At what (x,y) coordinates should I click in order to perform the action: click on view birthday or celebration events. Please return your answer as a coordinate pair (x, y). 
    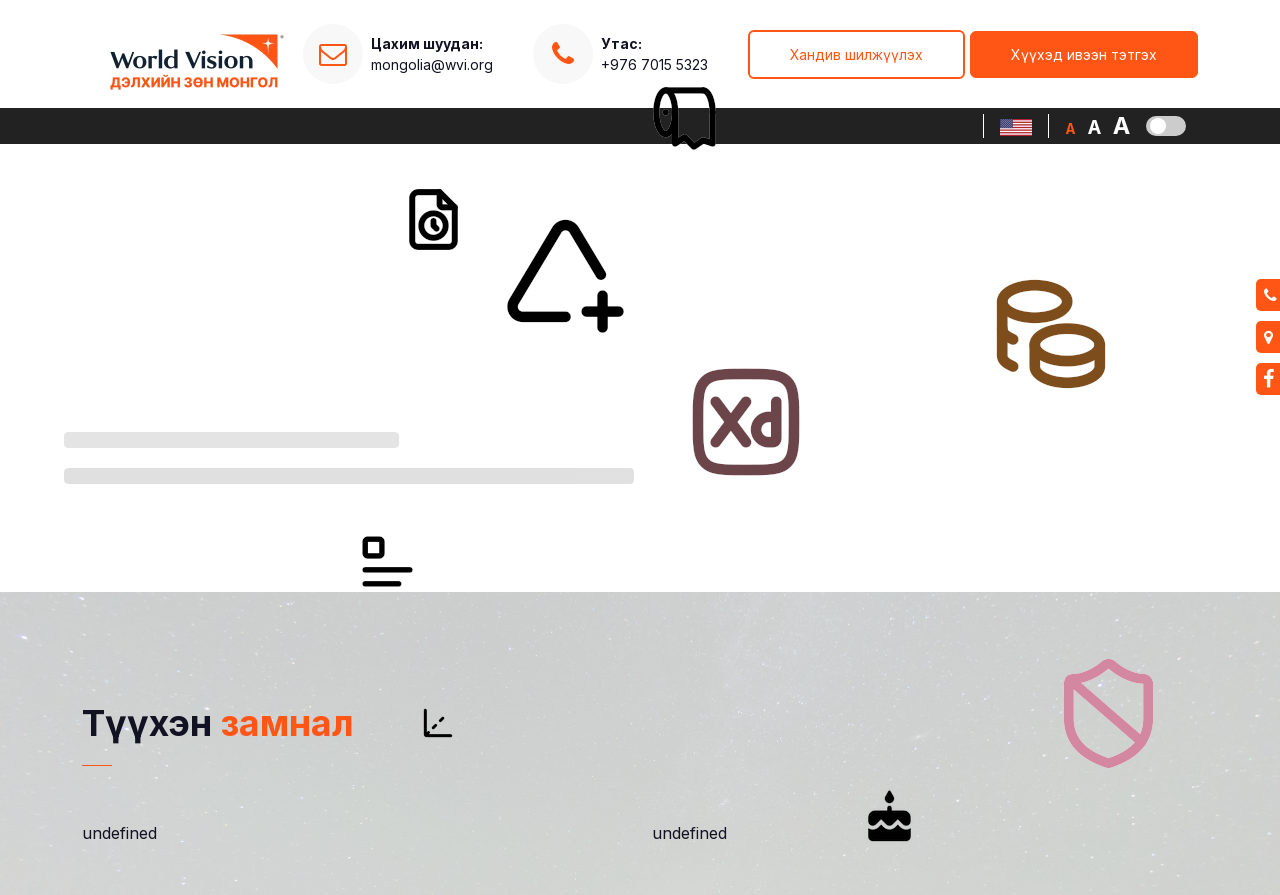
    Looking at the image, I should click on (889, 817).